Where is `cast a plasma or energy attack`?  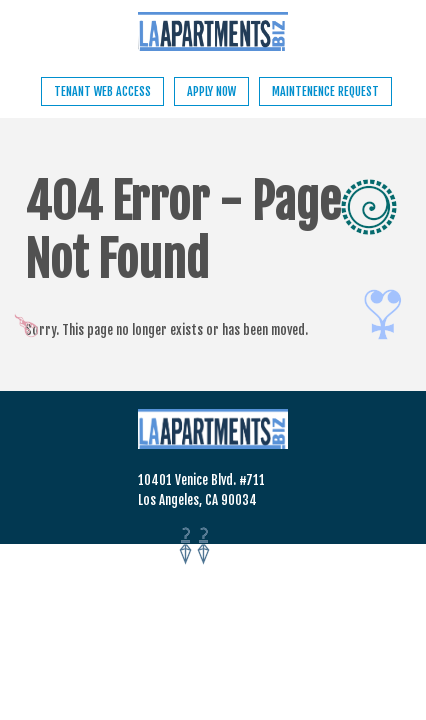 cast a plasma or energy attack is located at coordinates (26, 325).